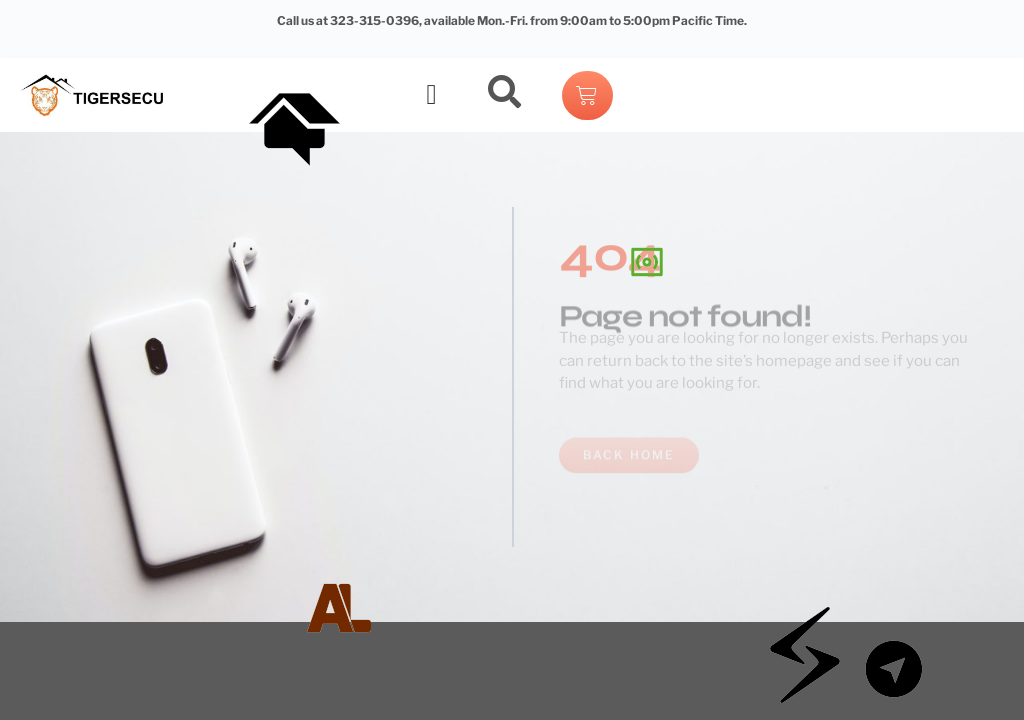 This screenshot has height=720, width=1024. What do you see at coordinates (294, 129) in the screenshot?
I see `open the HomeAdvisor app` at bounding box center [294, 129].